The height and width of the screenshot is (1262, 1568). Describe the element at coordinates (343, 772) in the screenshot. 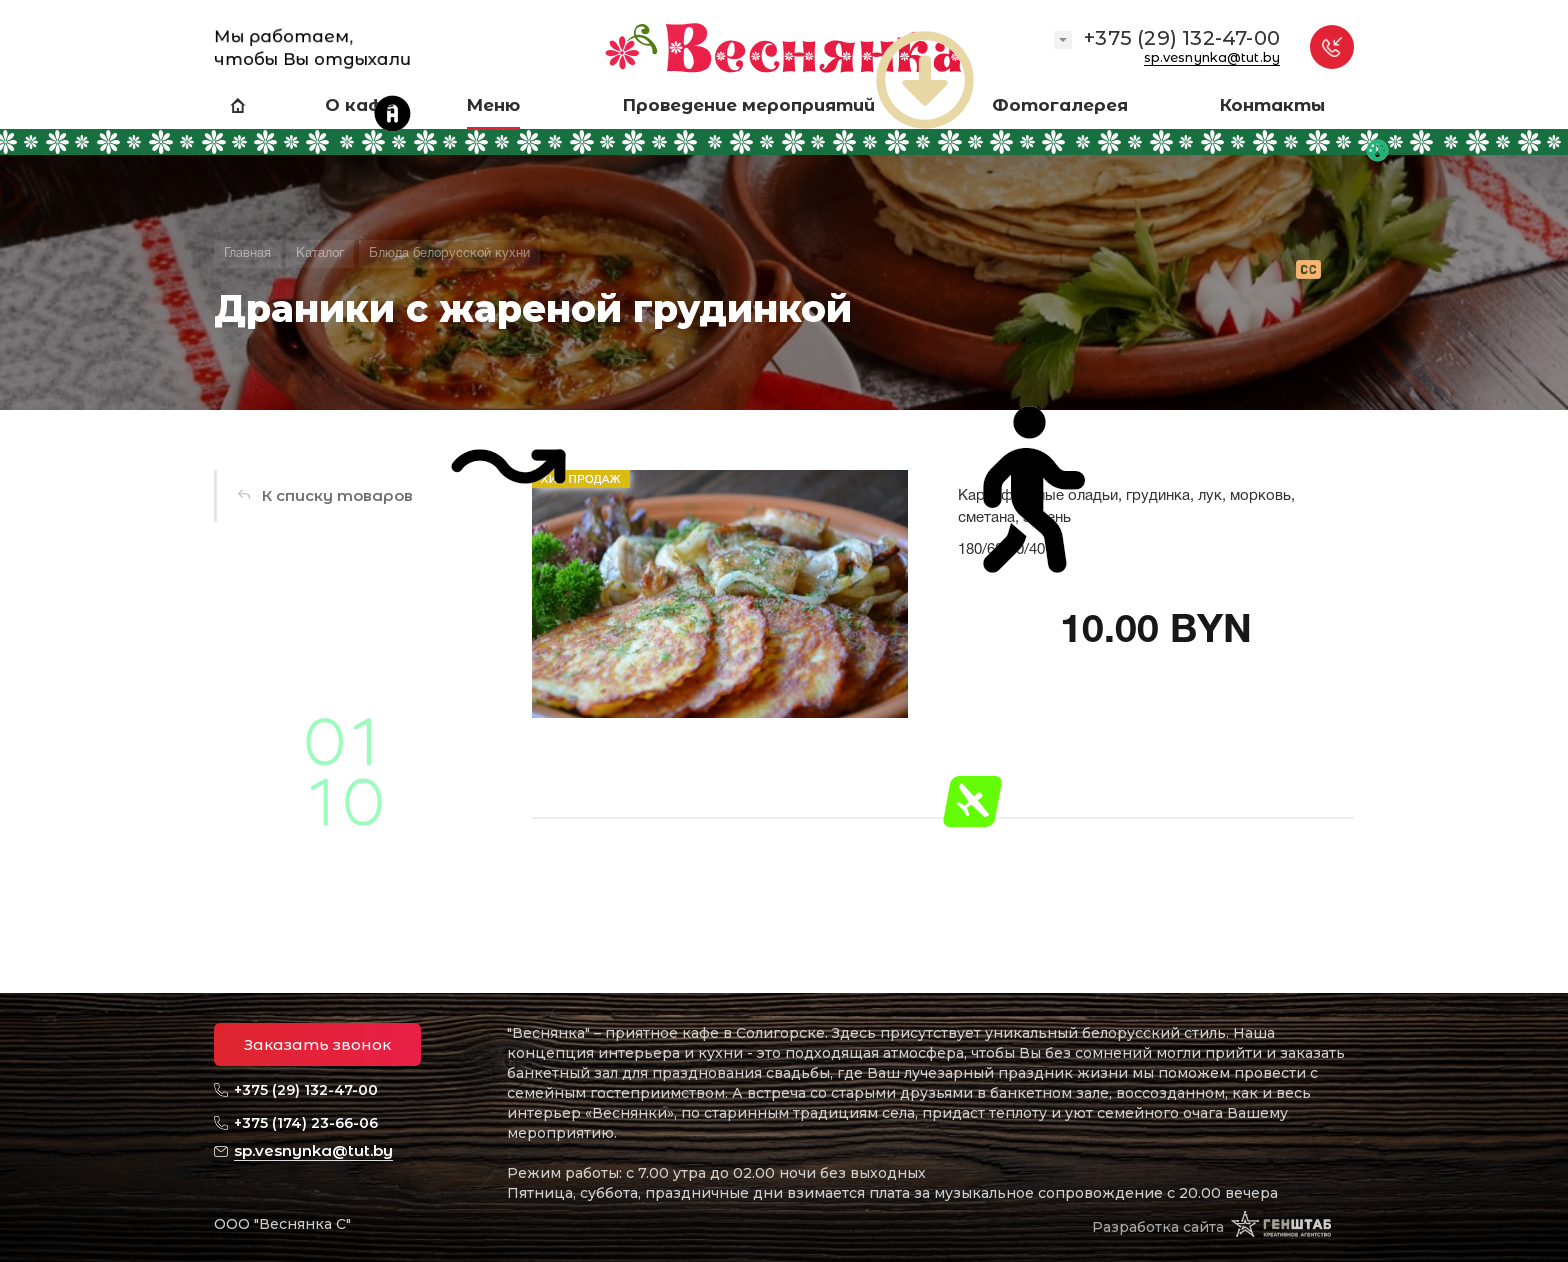

I see `view or access binary/code data` at that location.